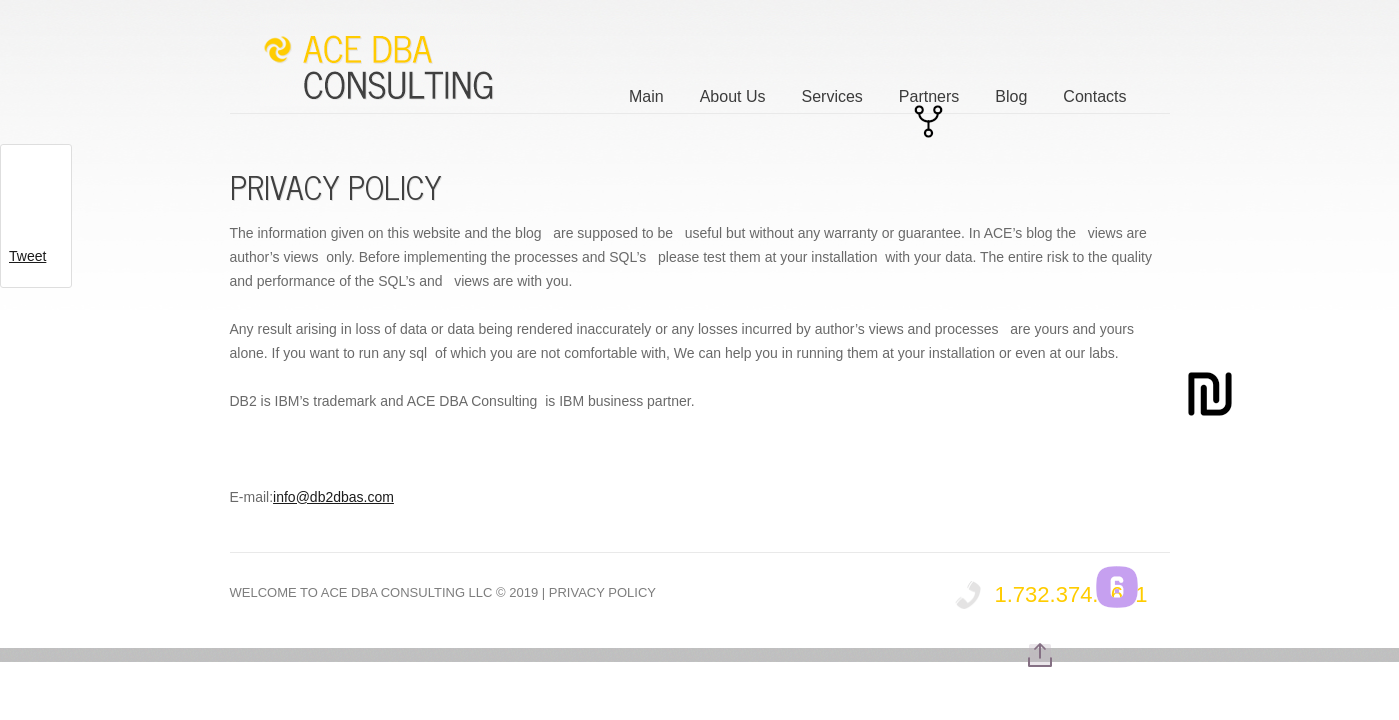 This screenshot has height=720, width=1399. Describe the element at coordinates (1040, 656) in the screenshot. I see `upload a file or document` at that location.